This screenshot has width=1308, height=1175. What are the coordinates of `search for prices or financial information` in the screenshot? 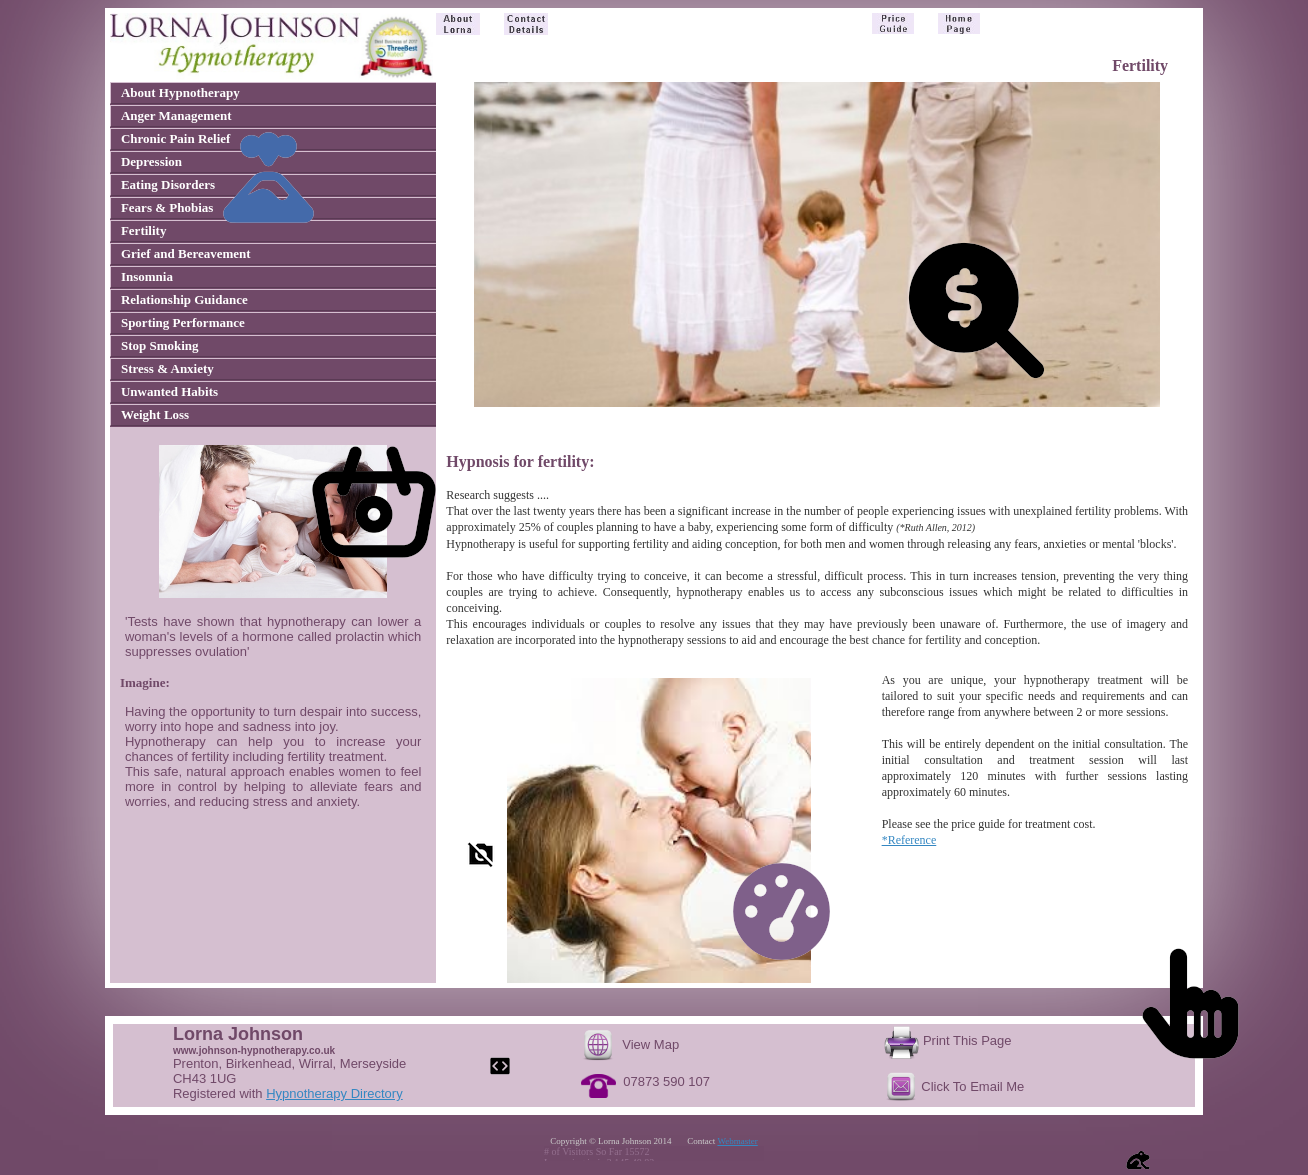 It's located at (976, 310).